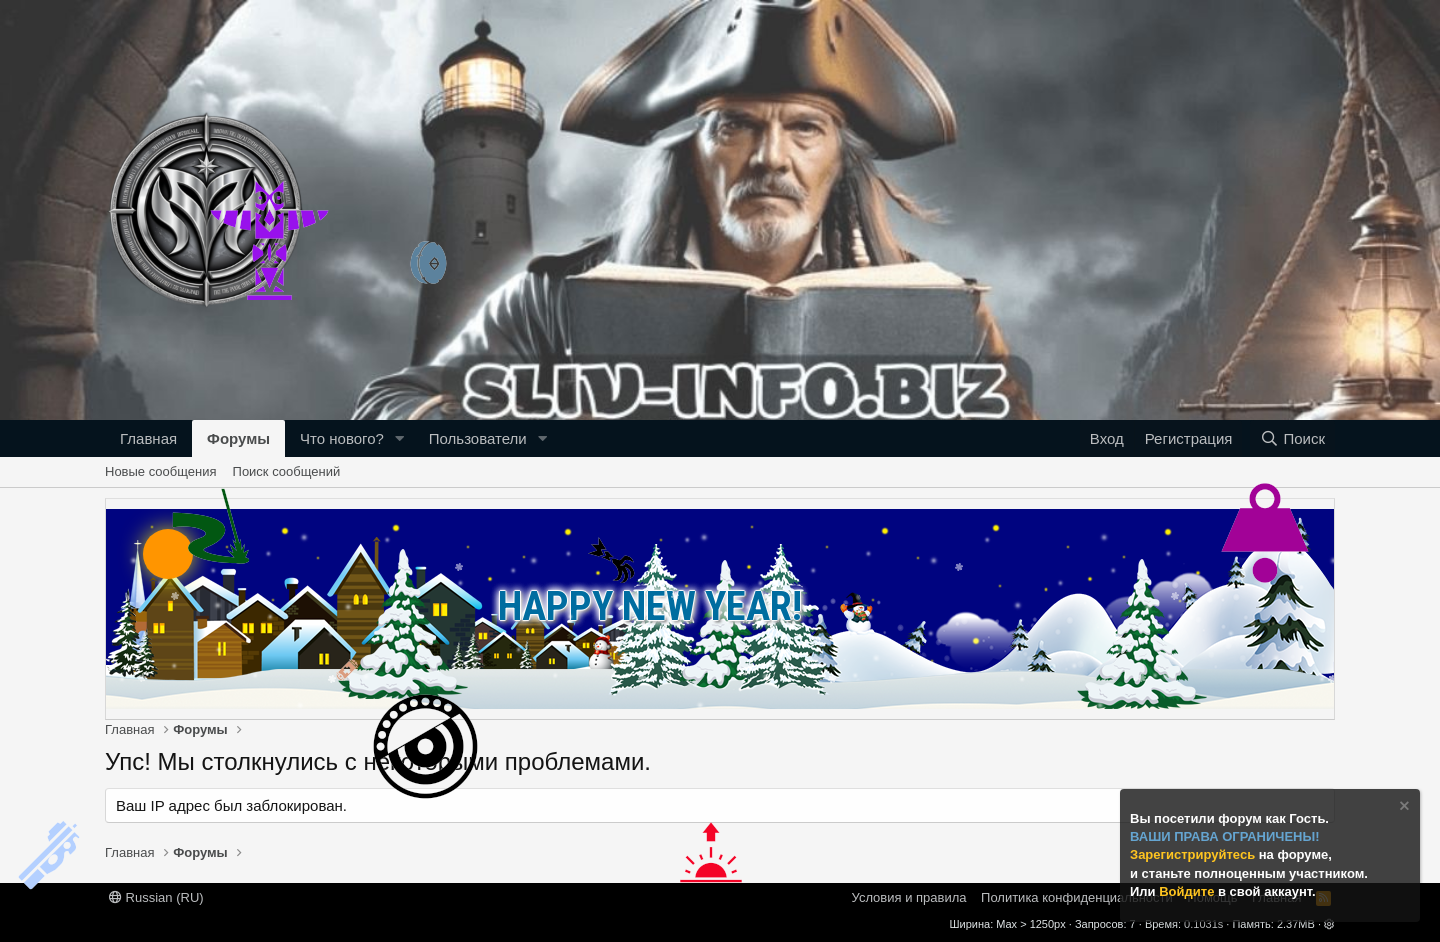 Image resolution: width=1440 pixels, height=942 pixels. I want to click on abstract game ability or skill icon, so click(425, 746).